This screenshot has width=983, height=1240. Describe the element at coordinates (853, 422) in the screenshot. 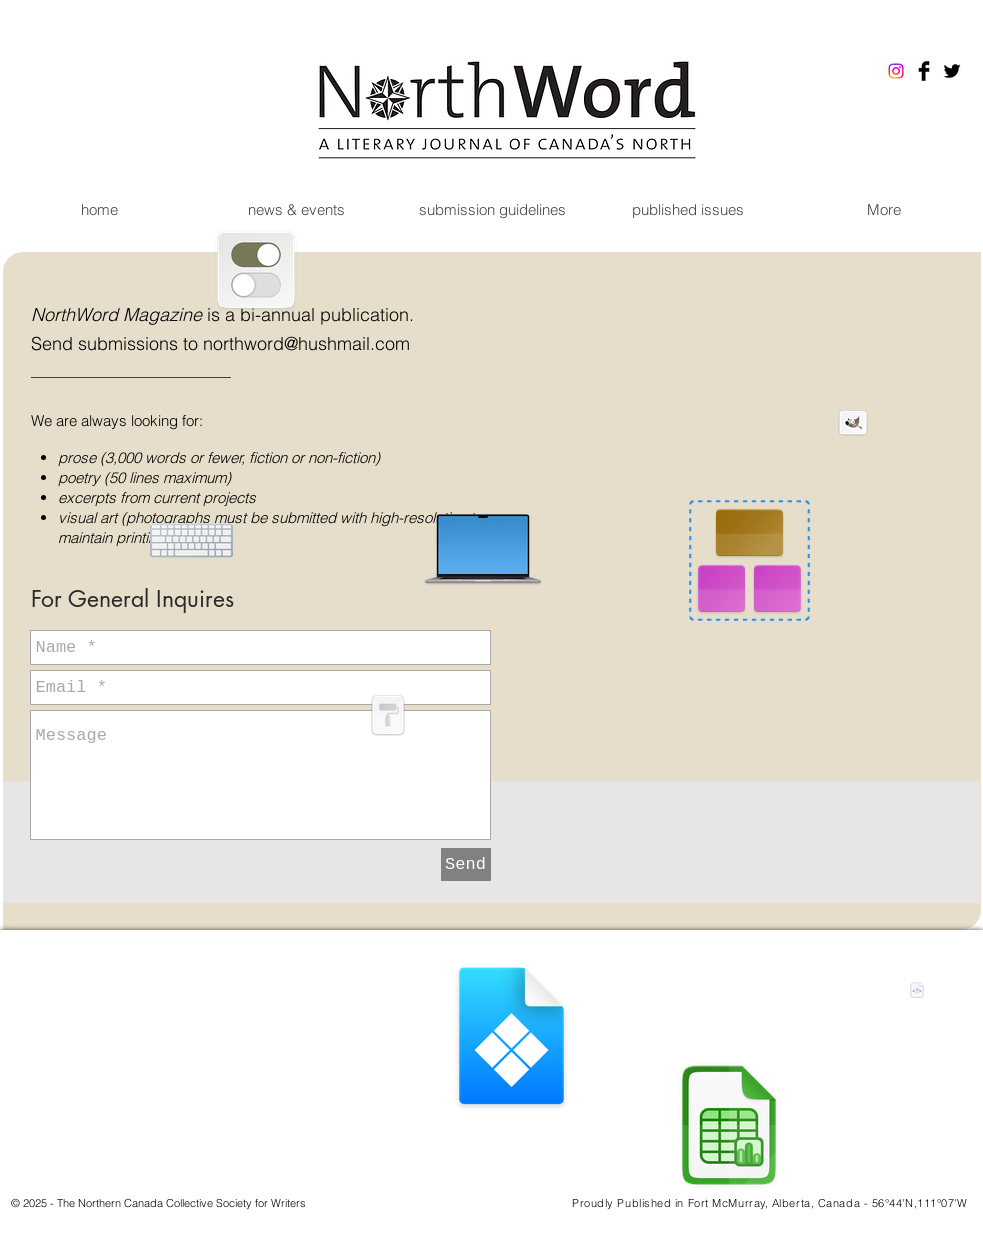

I see `a compressed GIMP image file` at that location.